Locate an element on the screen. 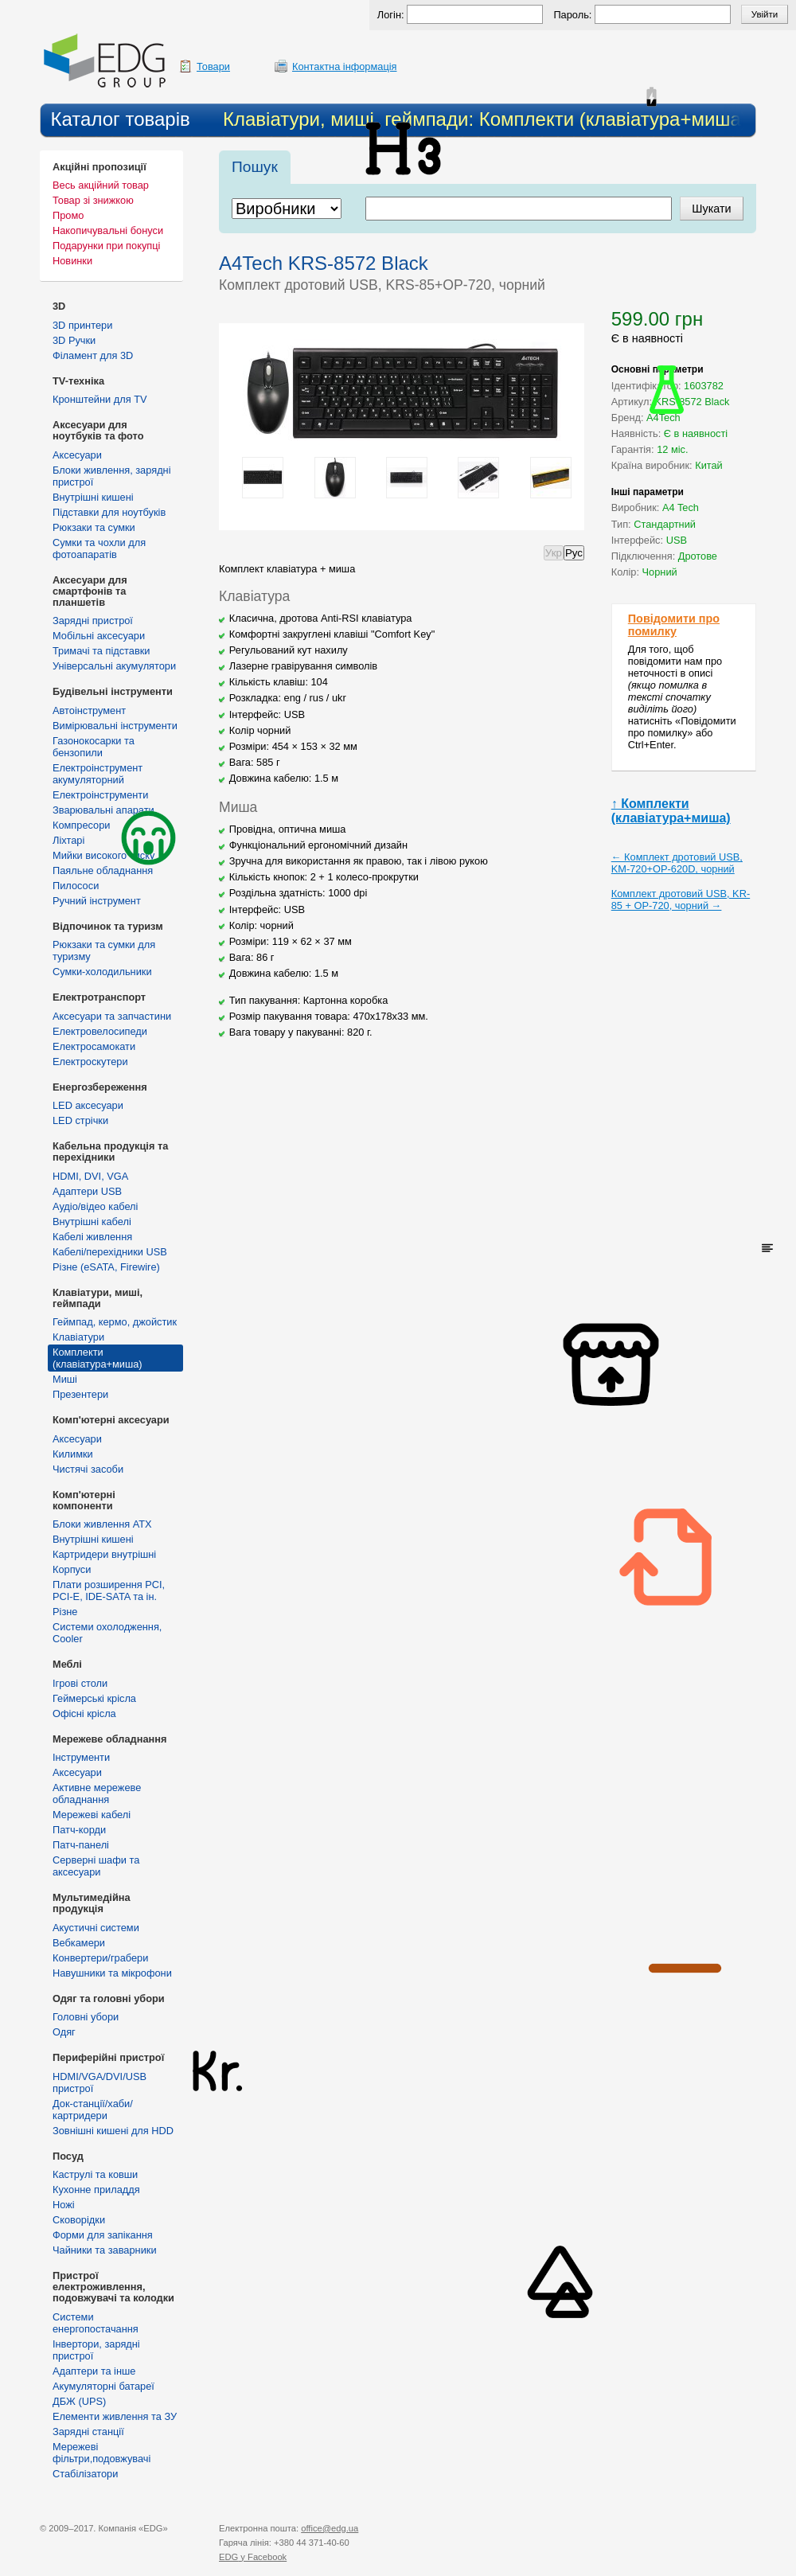 This screenshot has height=2576, width=796. navigate to previous or parent level is located at coordinates (560, 2281).